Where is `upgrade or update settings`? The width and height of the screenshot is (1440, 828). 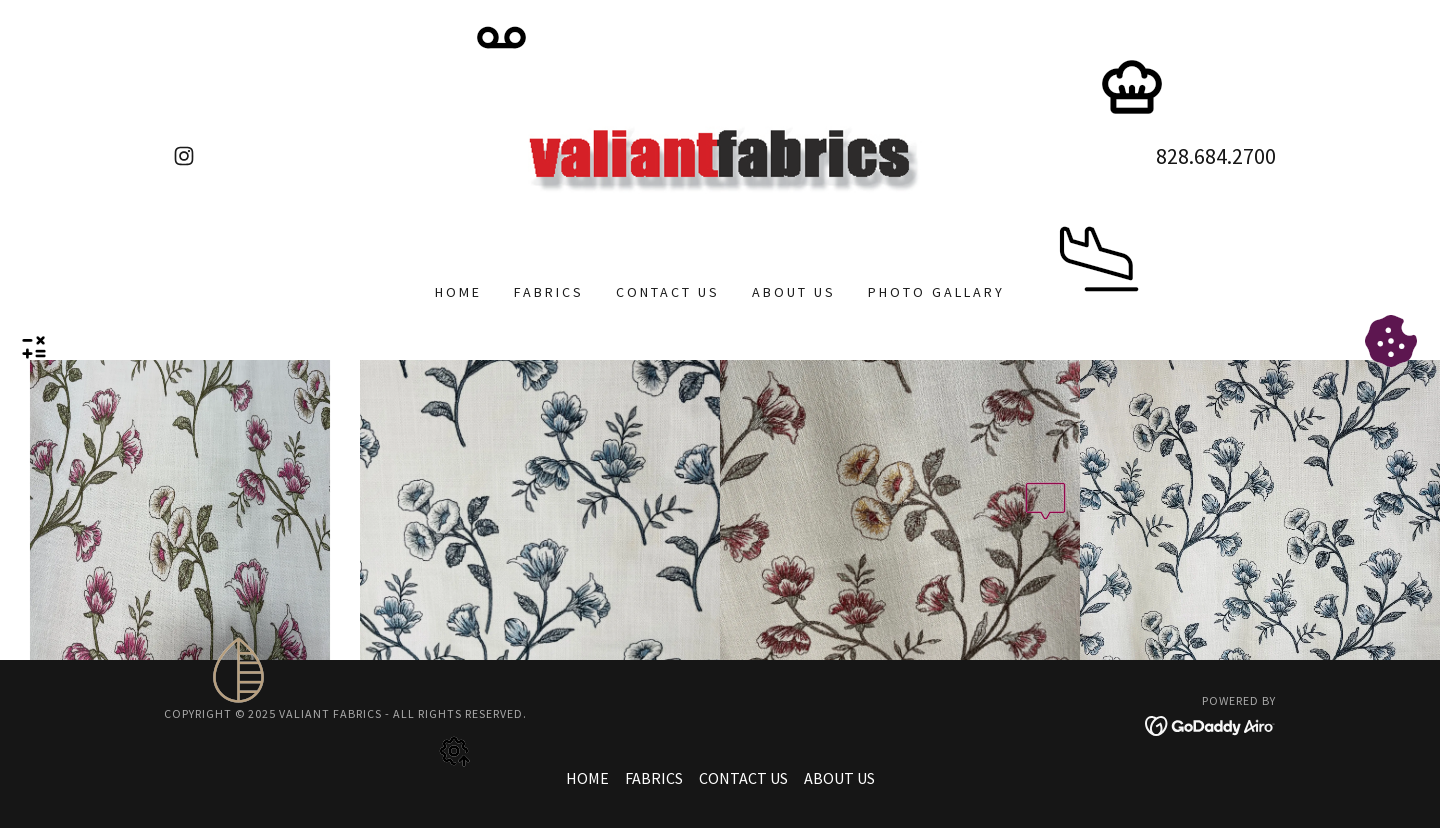
upgrade or update settings is located at coordinates (454, 751).